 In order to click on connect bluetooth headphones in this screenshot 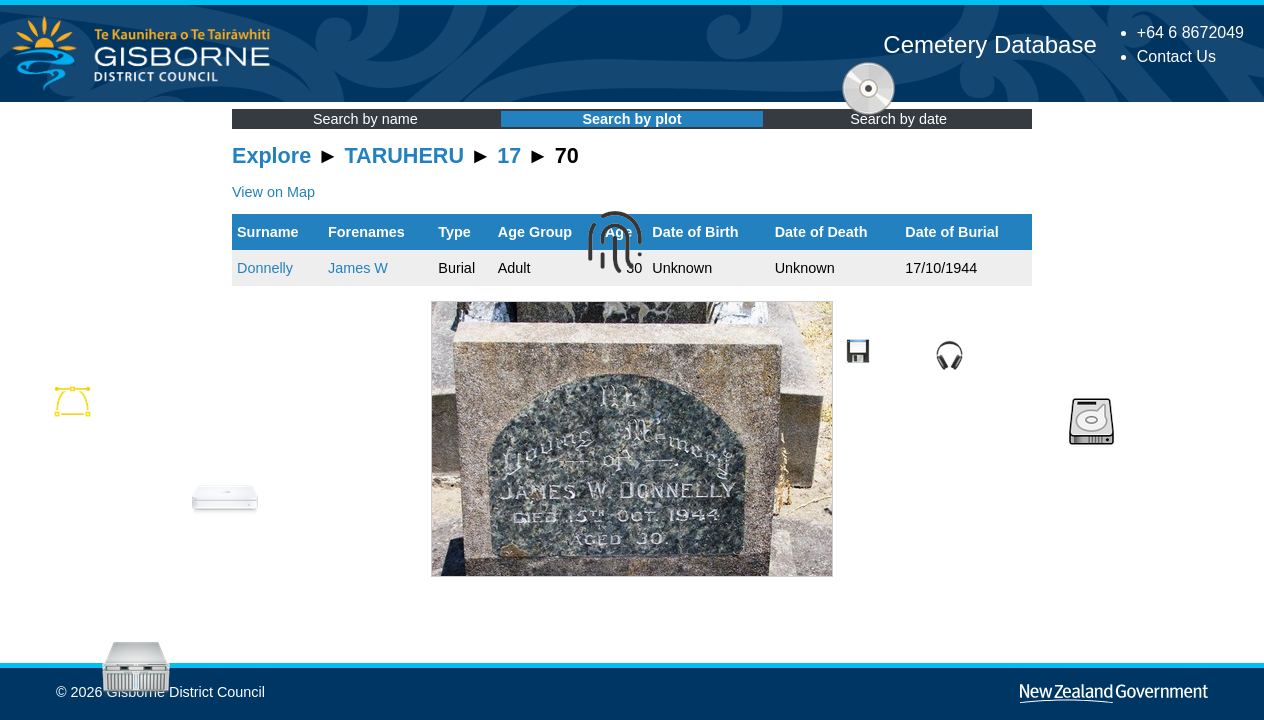, I will do `click(949, 355)`.